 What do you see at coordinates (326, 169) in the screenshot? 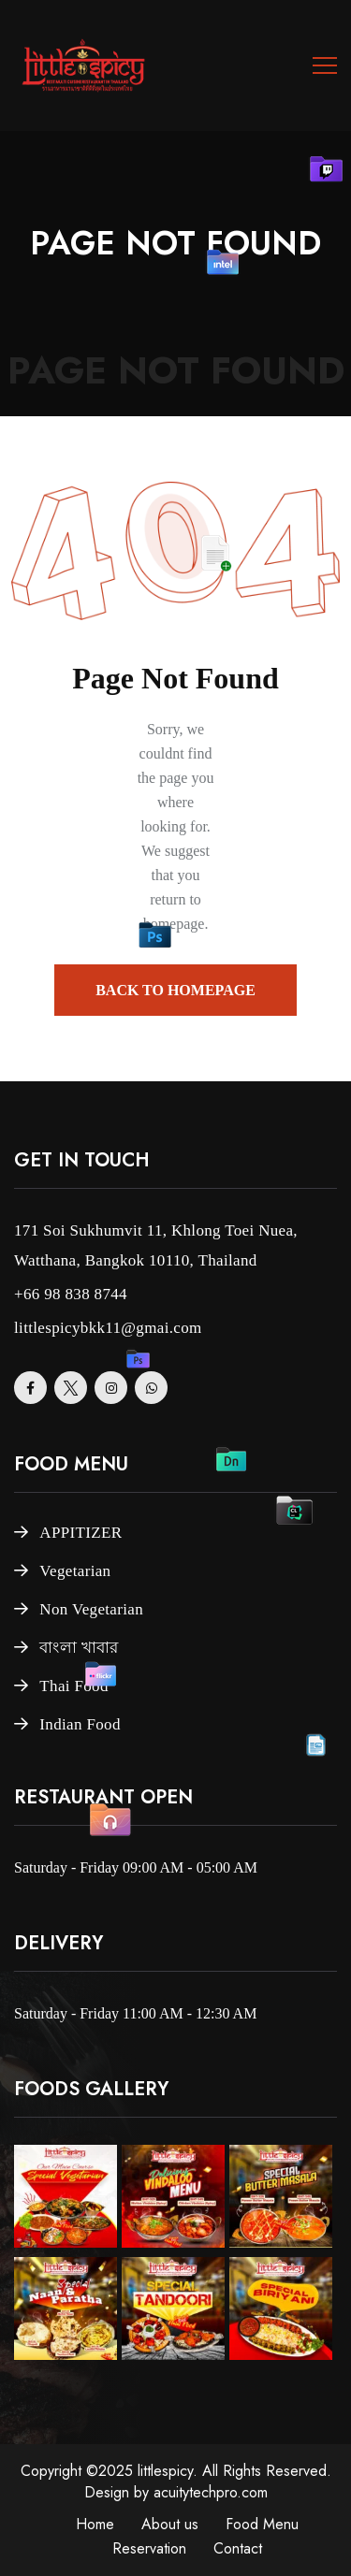
I see `open folder containing Twitch-related files` at bounding box center [326, 169].